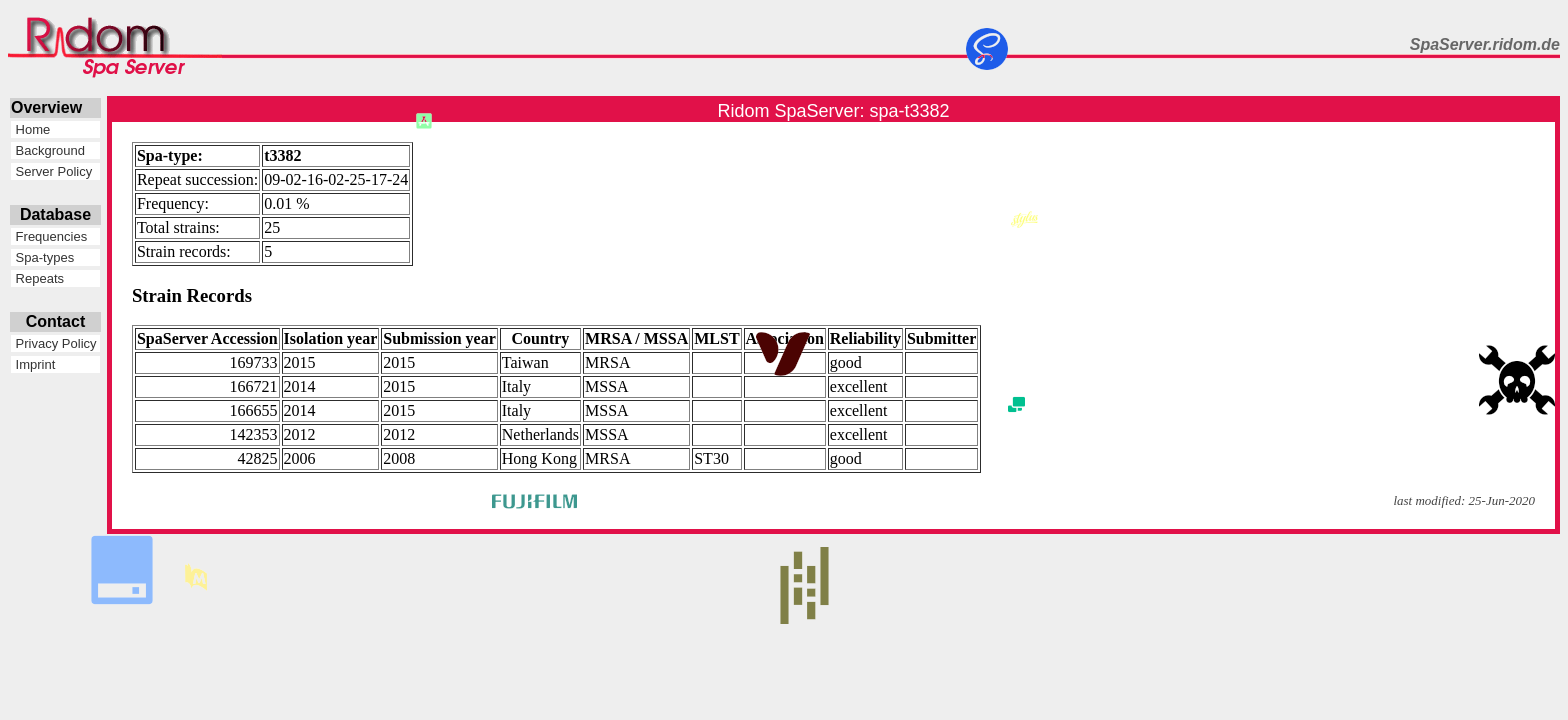  Describe the element at coordinates (196, 577) in the screenshot. I see `access PubMed medical research database` at that location.